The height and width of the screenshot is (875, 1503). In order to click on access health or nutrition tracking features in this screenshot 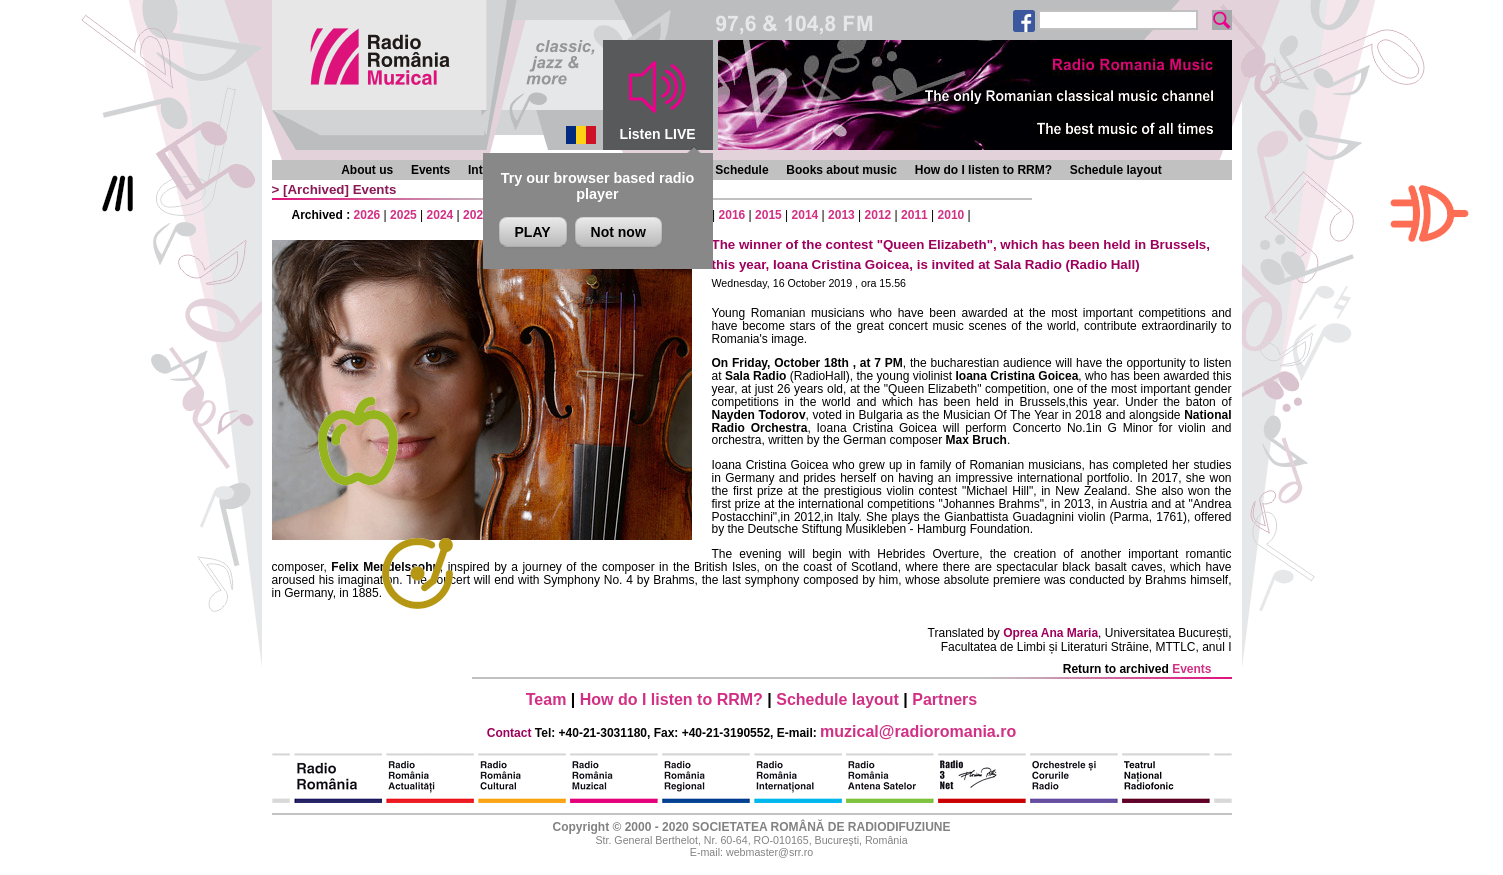, I will do `click(358, 441)`.